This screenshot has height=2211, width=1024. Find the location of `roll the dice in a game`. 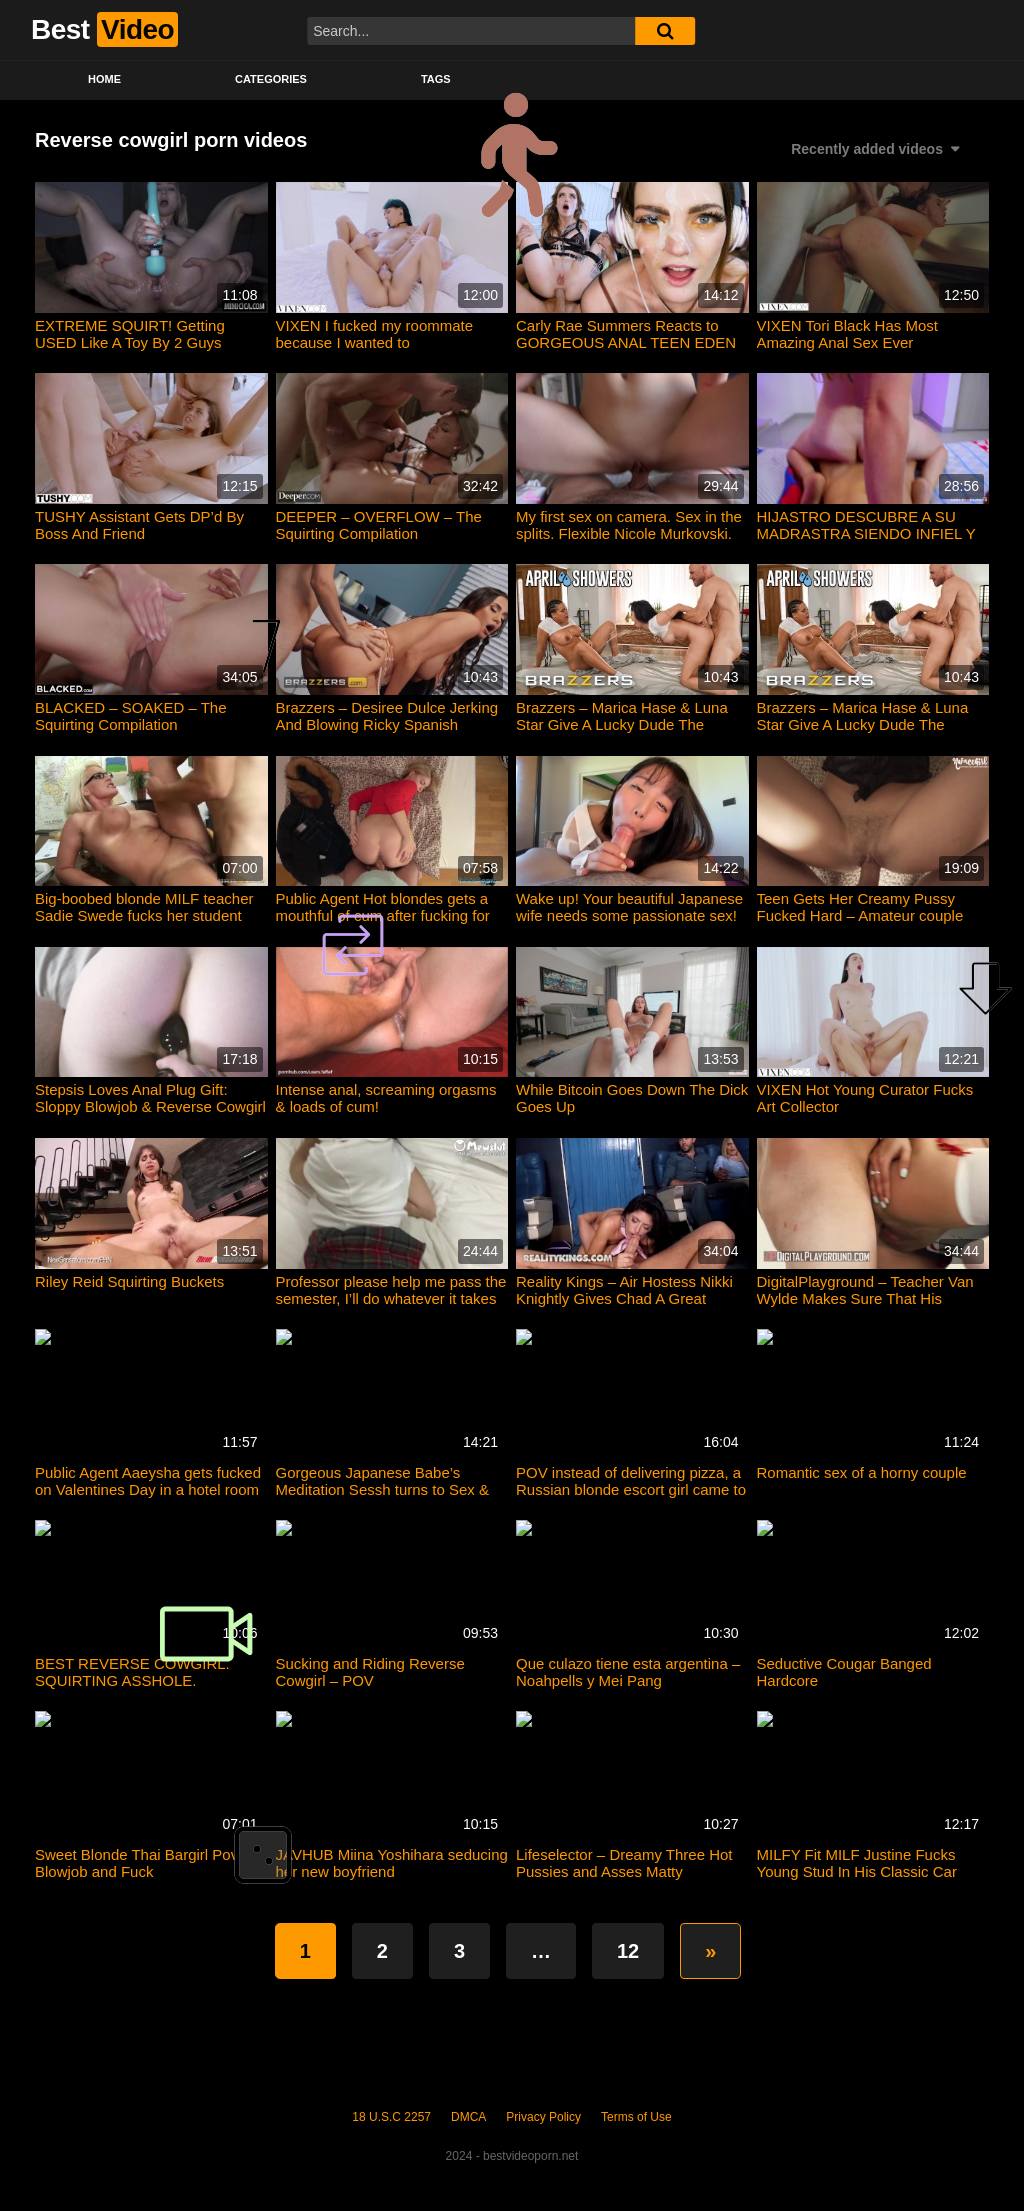

roll the dice in a game is located at coordinates (263, 1855).